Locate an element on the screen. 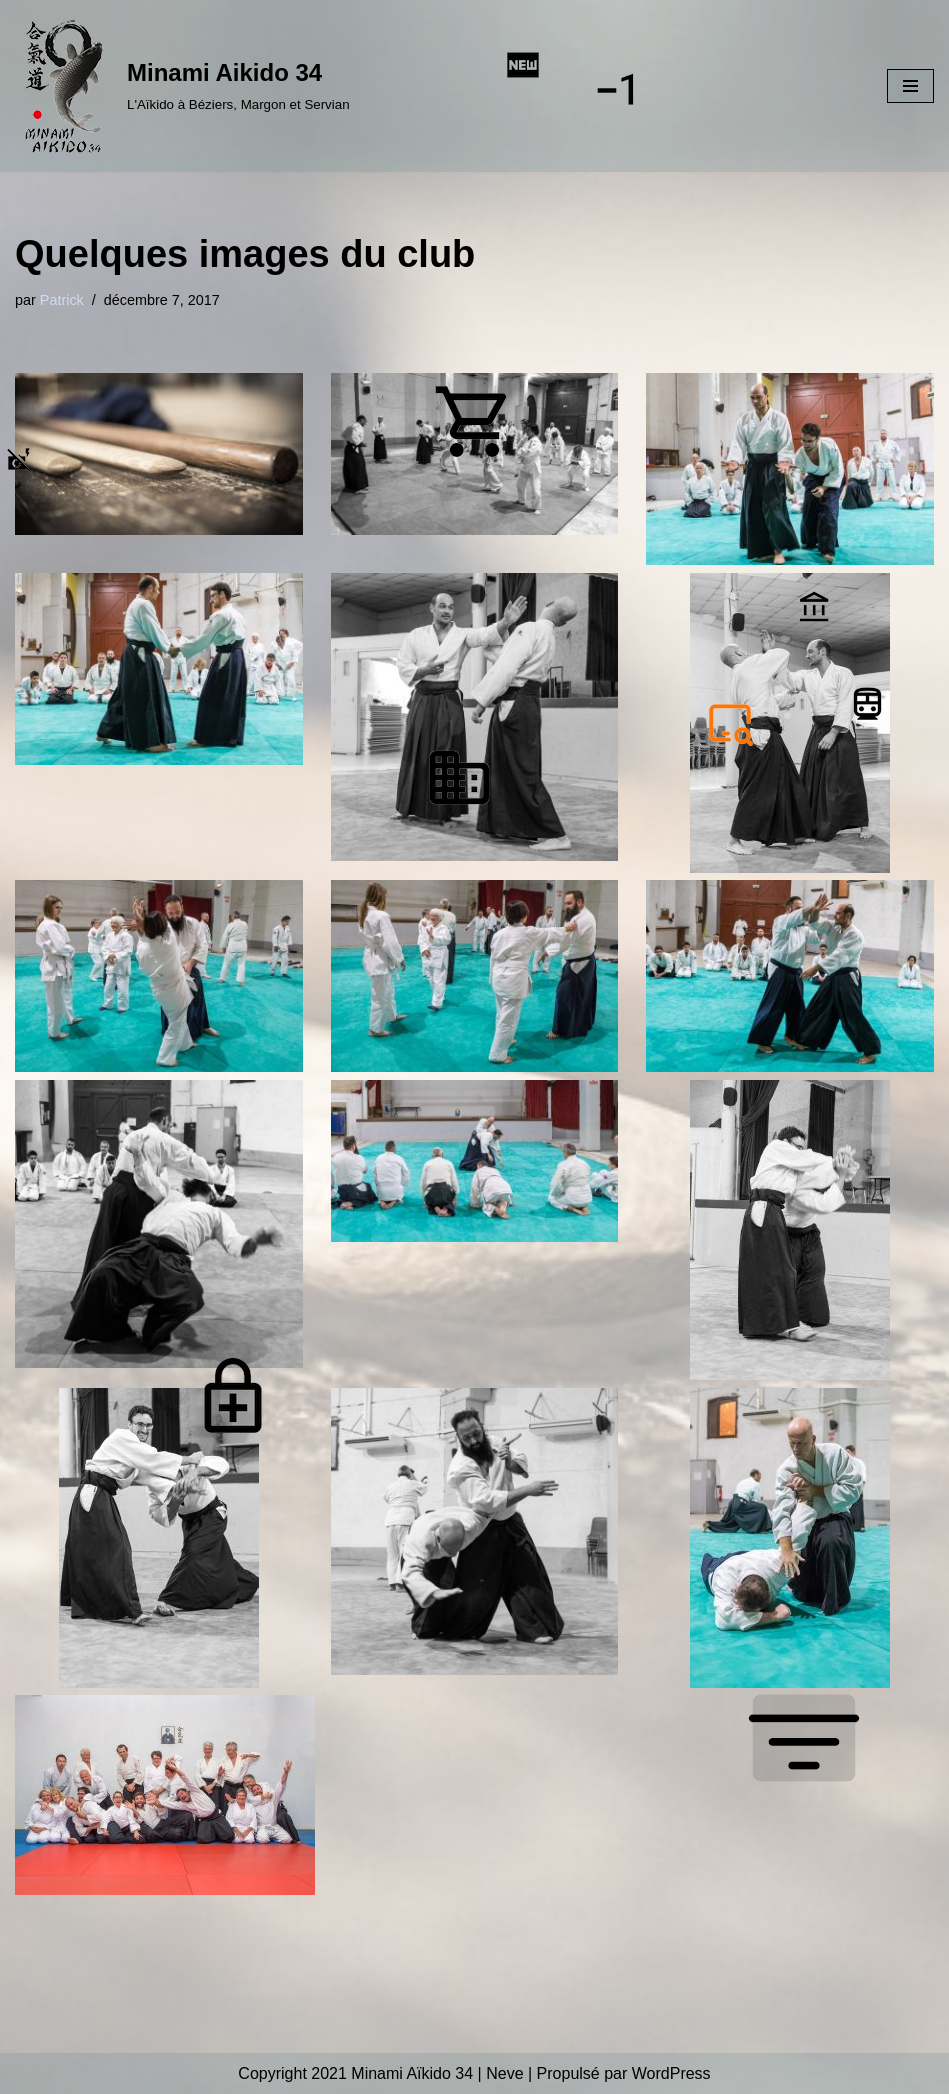 The height and width of the screenshot is (2094, 949). access grocery shopping list or cart is located at coordinates (474, 421).